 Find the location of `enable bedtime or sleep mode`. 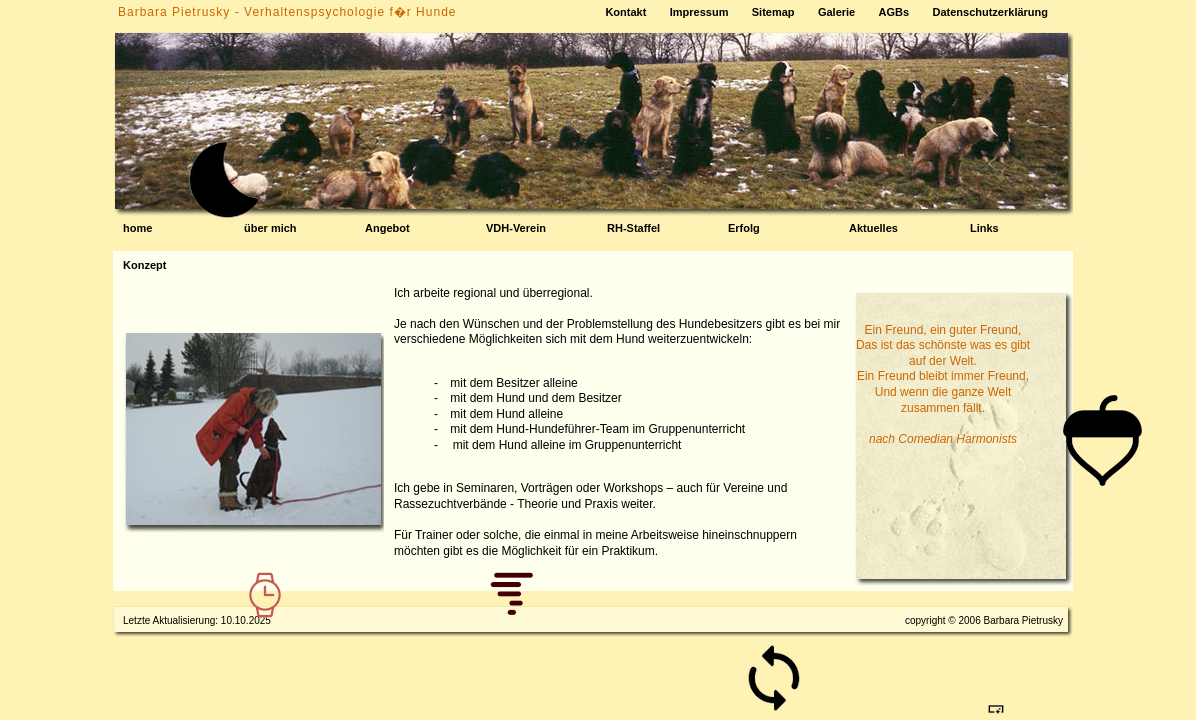

enable bedtime or sleep mode is located at coordinates (227, 179).